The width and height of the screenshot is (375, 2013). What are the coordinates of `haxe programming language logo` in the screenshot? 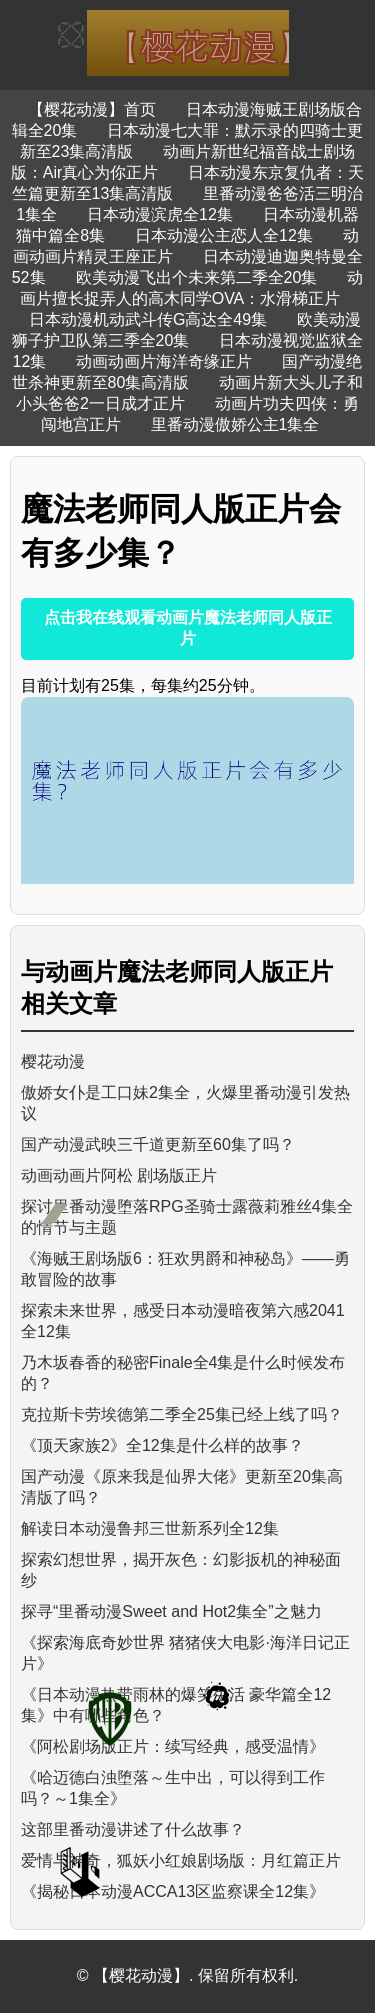 It's located at (71, 35).